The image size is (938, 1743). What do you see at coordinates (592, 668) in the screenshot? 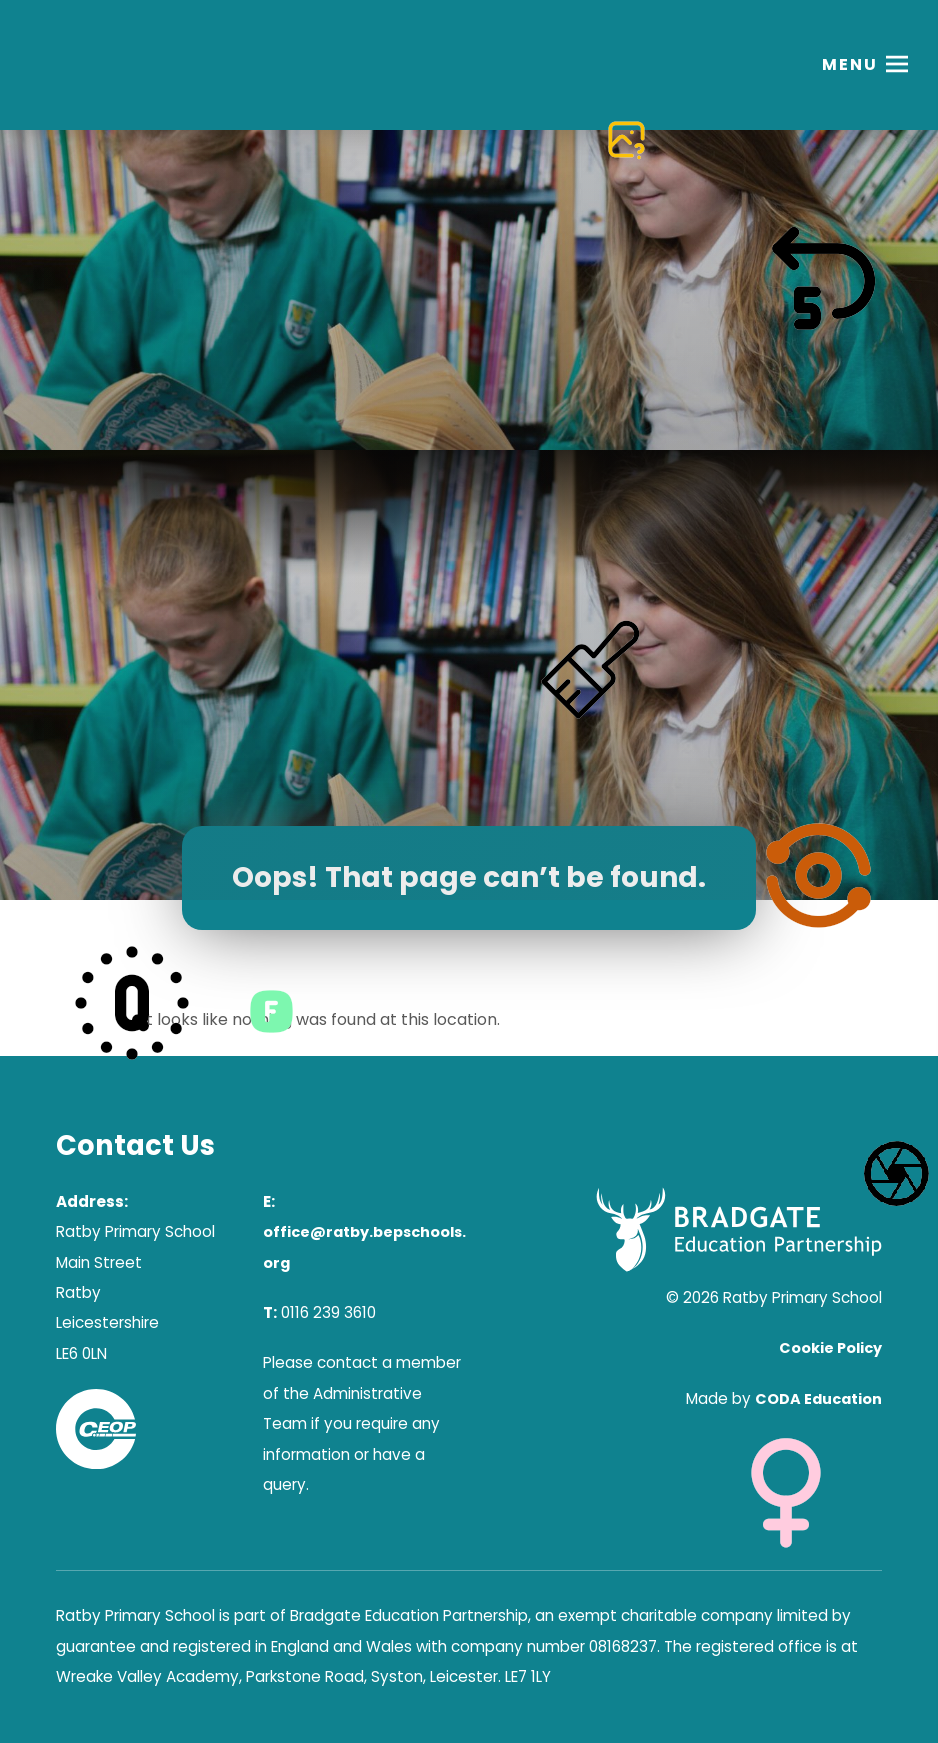
I see `access painting or drawing tools` at bounding box center [592, 668].